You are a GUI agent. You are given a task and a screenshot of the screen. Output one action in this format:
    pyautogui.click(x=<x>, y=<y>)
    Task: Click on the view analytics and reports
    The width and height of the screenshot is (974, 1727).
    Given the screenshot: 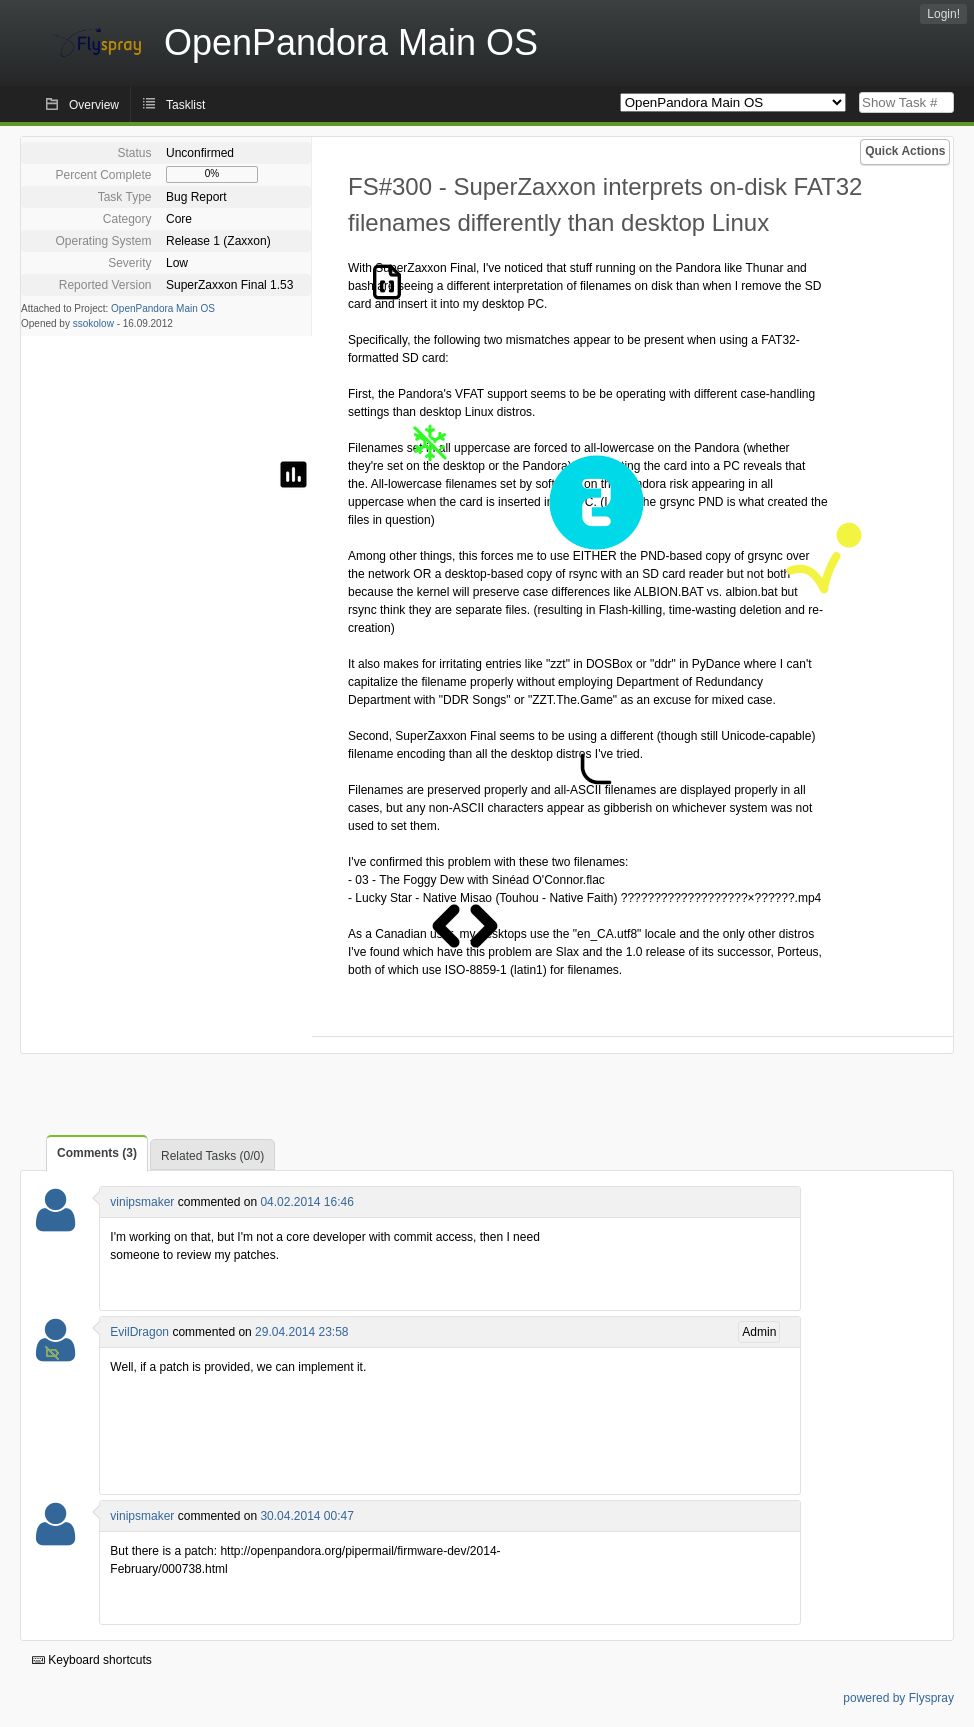 What is the action you would take?
    pyautogui.click(x=293, y=474)
    